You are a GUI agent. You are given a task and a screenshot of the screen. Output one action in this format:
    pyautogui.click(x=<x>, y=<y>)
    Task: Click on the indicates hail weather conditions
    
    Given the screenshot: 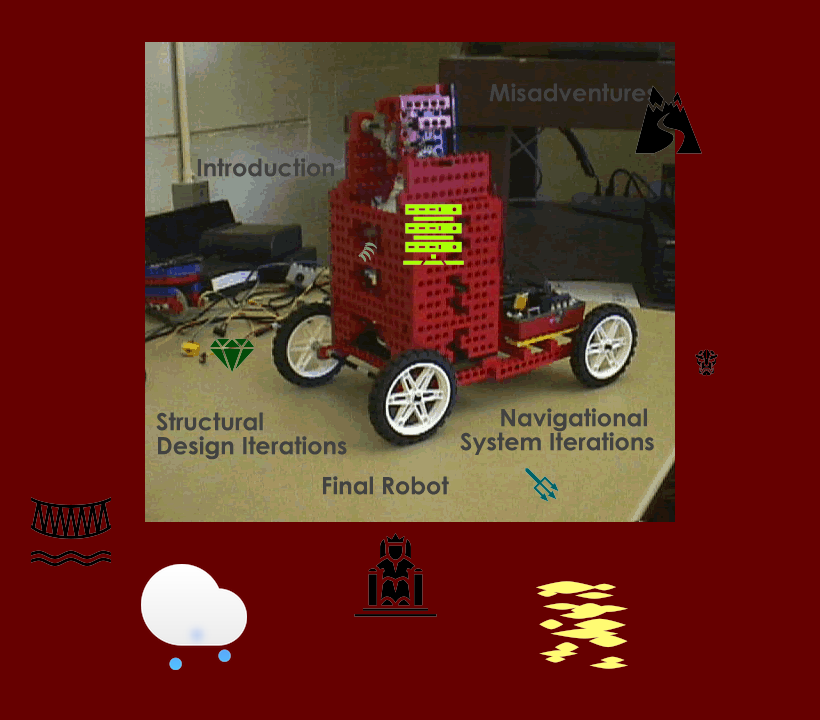 What is the action you would take?
    pyautogui.click(x=194, y=617)
    